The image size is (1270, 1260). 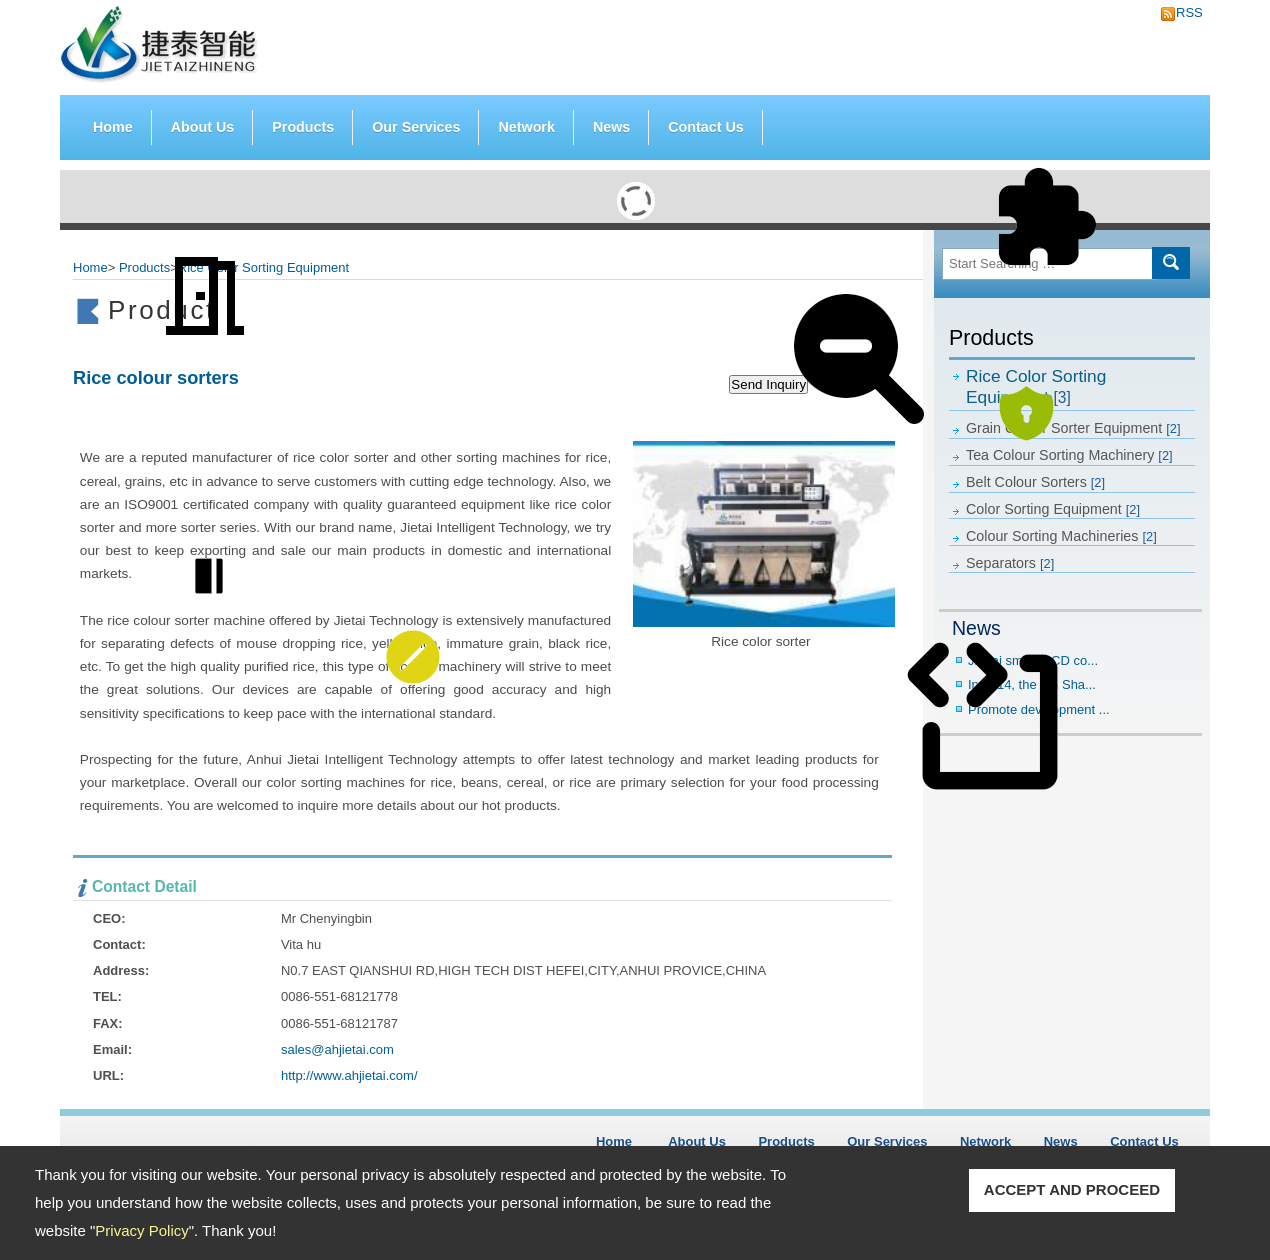 I want to click on open your journal or diary, so click(x=209, y=576).